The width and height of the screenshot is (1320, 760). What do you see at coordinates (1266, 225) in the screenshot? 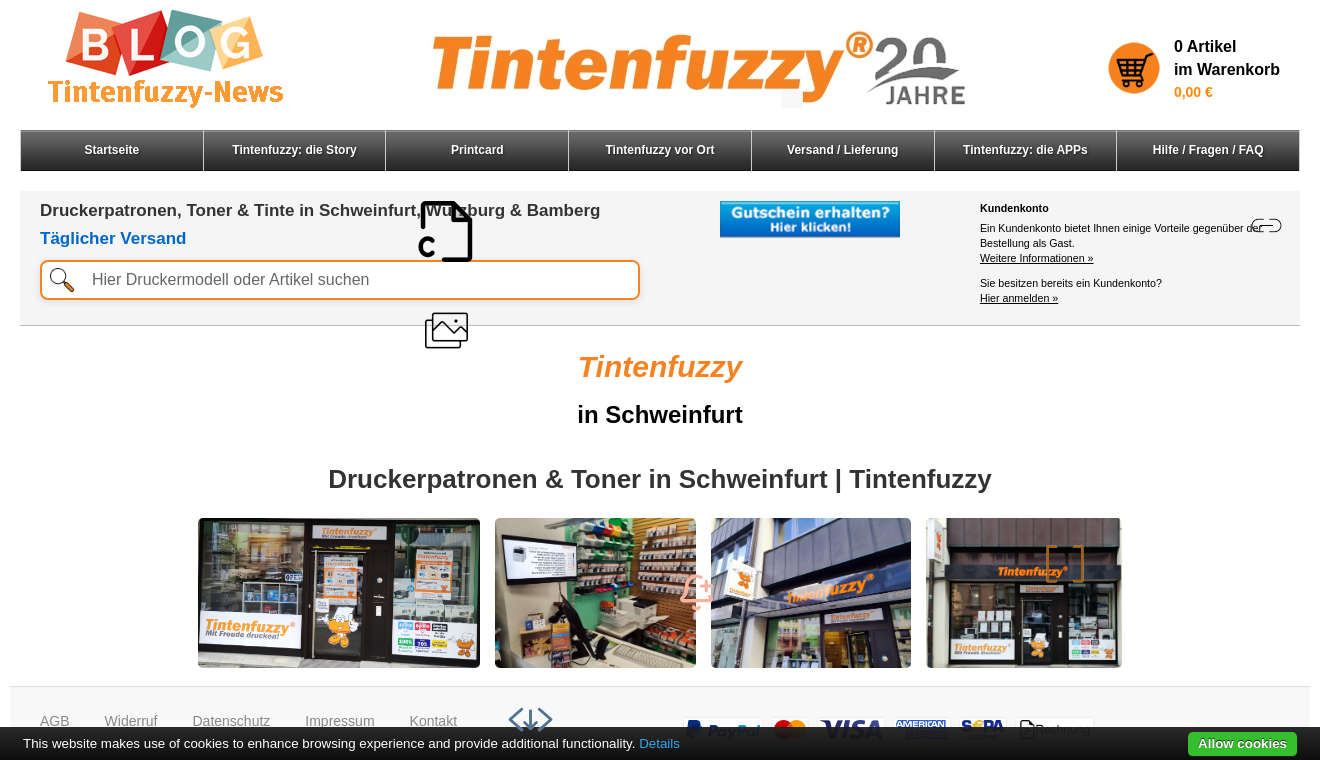
I see `copy or share a link` at bounding box center [1266, 225].